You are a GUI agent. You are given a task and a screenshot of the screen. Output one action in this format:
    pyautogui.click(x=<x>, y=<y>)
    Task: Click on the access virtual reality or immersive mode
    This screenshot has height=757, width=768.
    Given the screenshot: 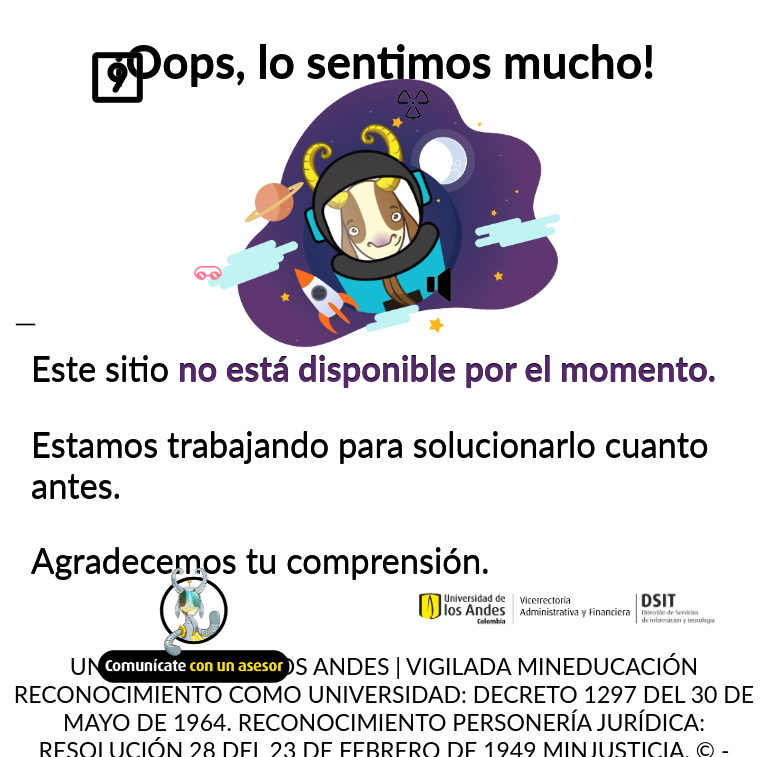 What is the action you would take?
    pyautogui.click(x=208, y=273)
    